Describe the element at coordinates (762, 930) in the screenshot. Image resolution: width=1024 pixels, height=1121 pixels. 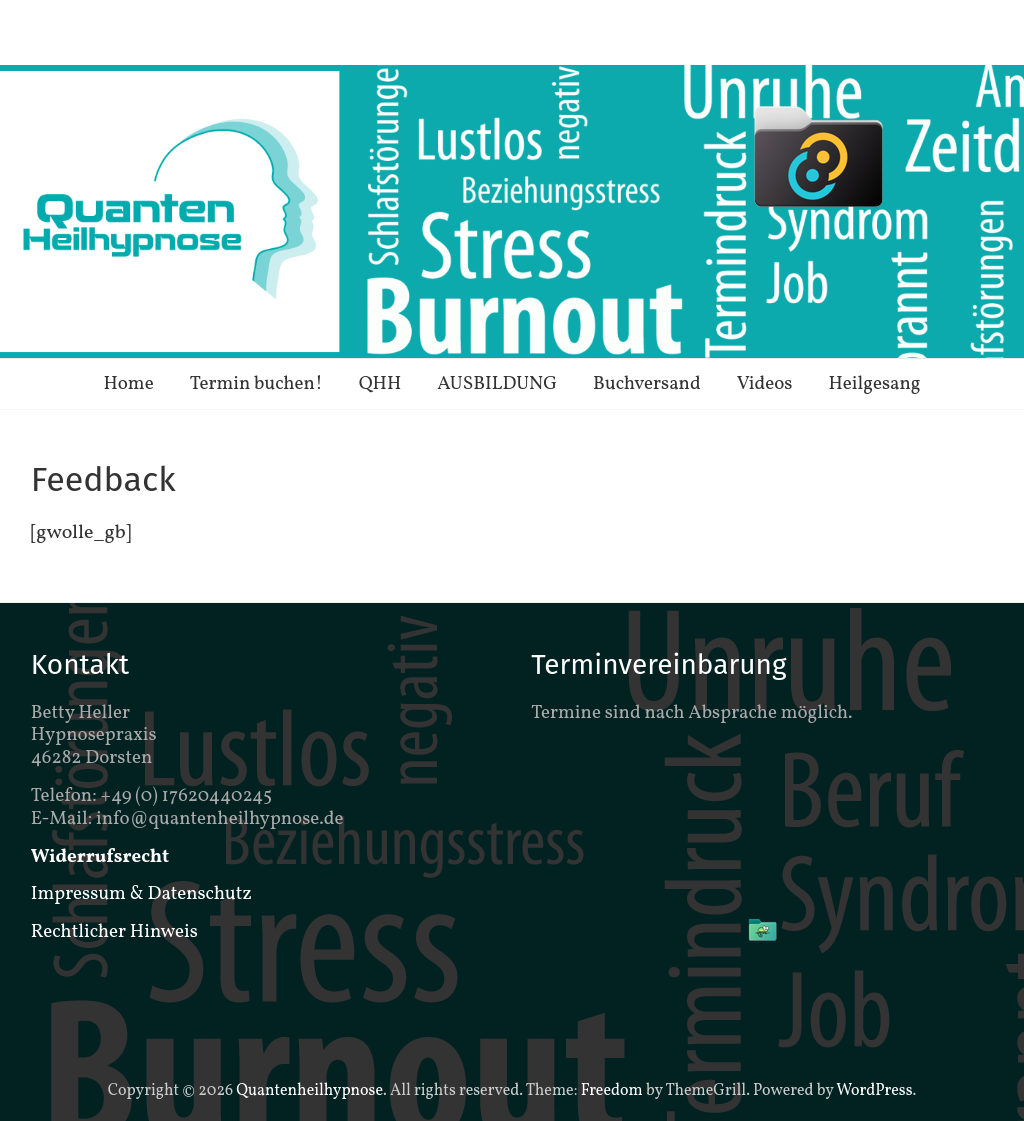
I see `open notepad++ project folder` at that location.